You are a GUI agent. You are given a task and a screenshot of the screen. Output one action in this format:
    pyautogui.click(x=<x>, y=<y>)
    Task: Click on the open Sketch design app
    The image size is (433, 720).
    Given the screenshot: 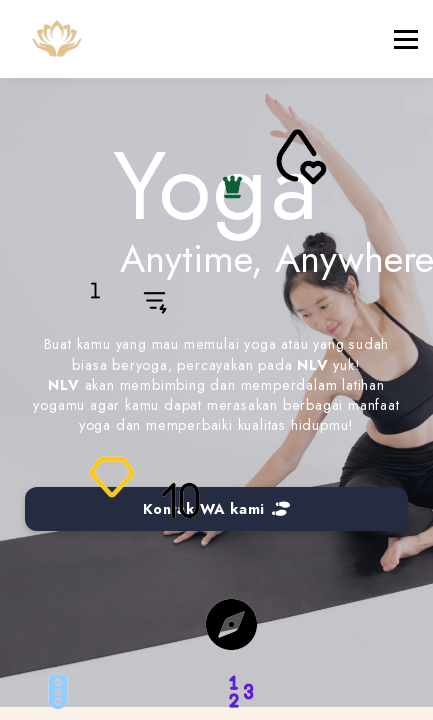 What is the action you would take?
    pyautogui.click(x=112, y=477)
    